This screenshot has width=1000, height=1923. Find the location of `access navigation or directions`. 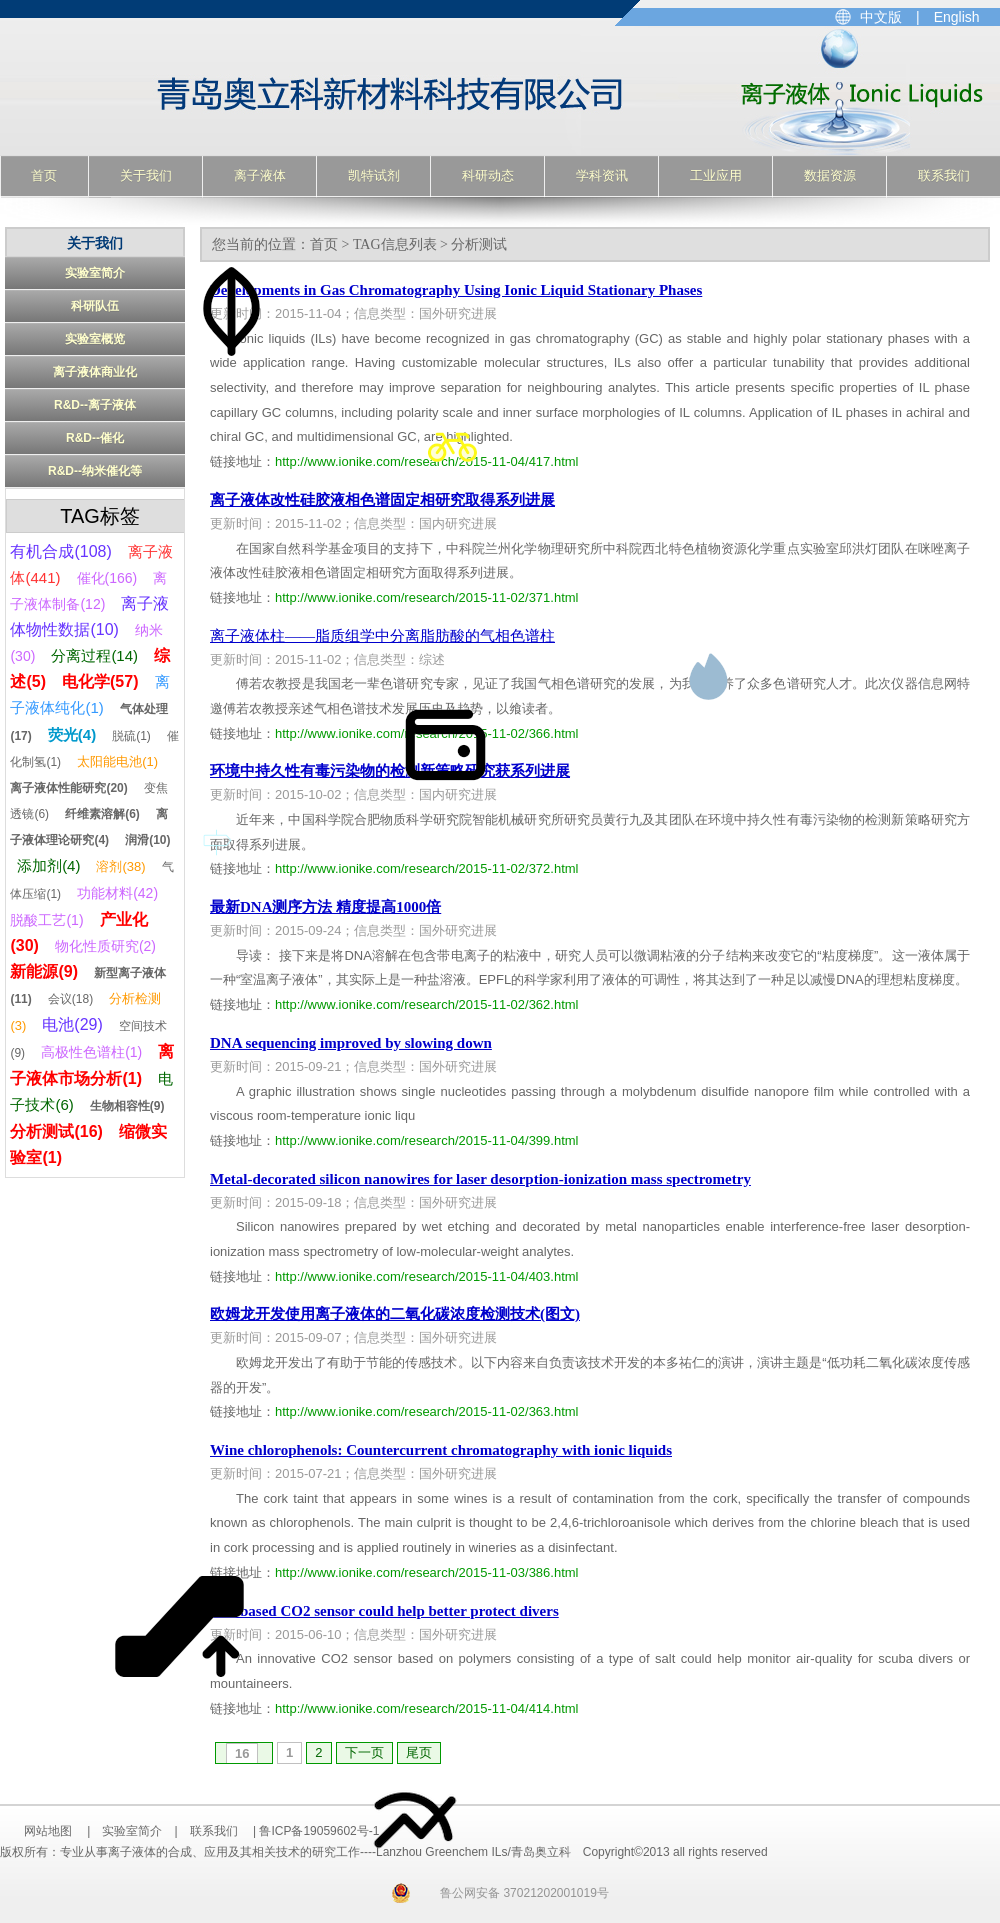

access navigation or directions is located at coordinates (216, 842).